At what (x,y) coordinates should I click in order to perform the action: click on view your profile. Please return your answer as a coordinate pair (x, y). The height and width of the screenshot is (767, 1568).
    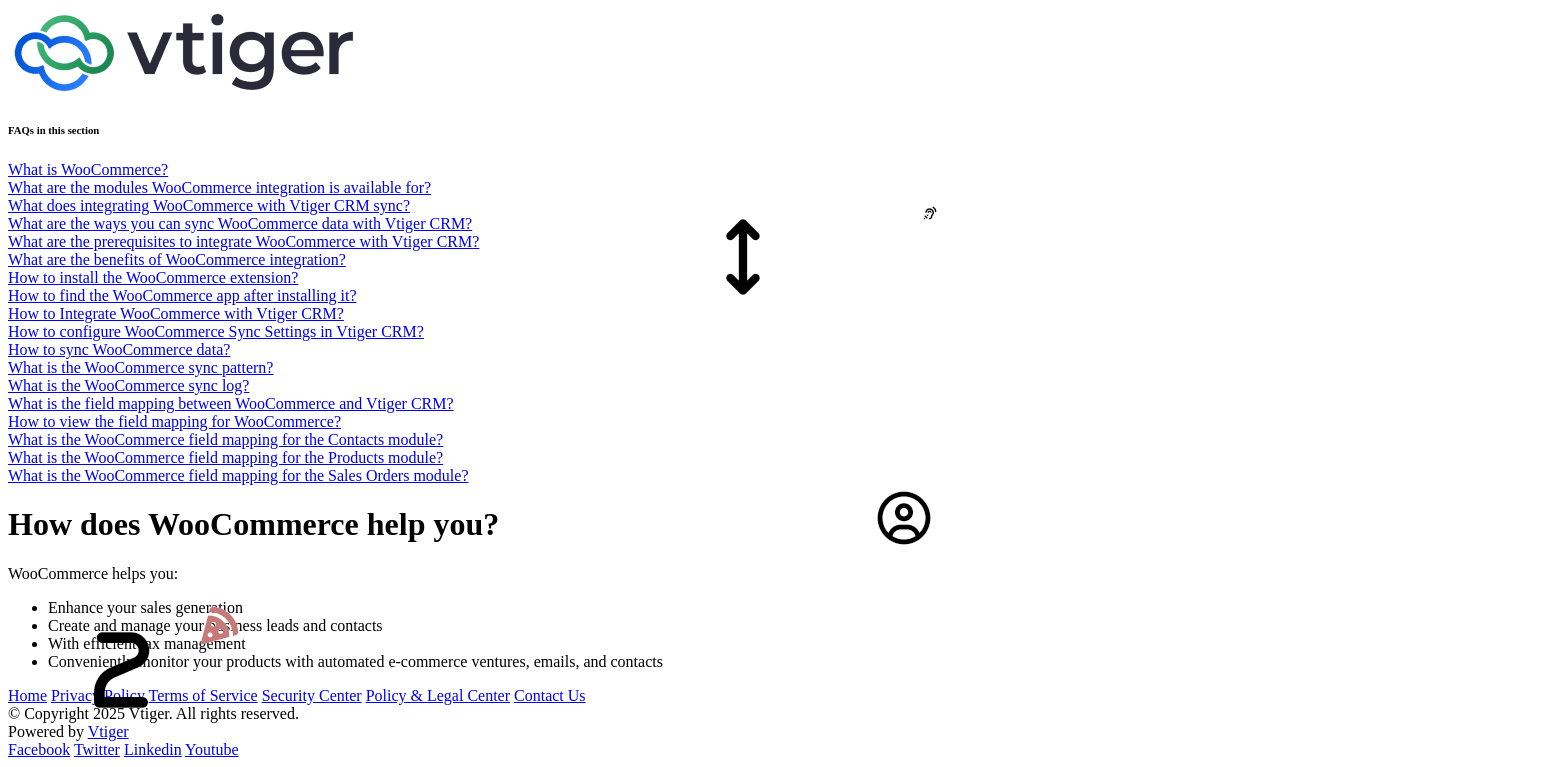
    Looking at the image, I should click on (904, 518).